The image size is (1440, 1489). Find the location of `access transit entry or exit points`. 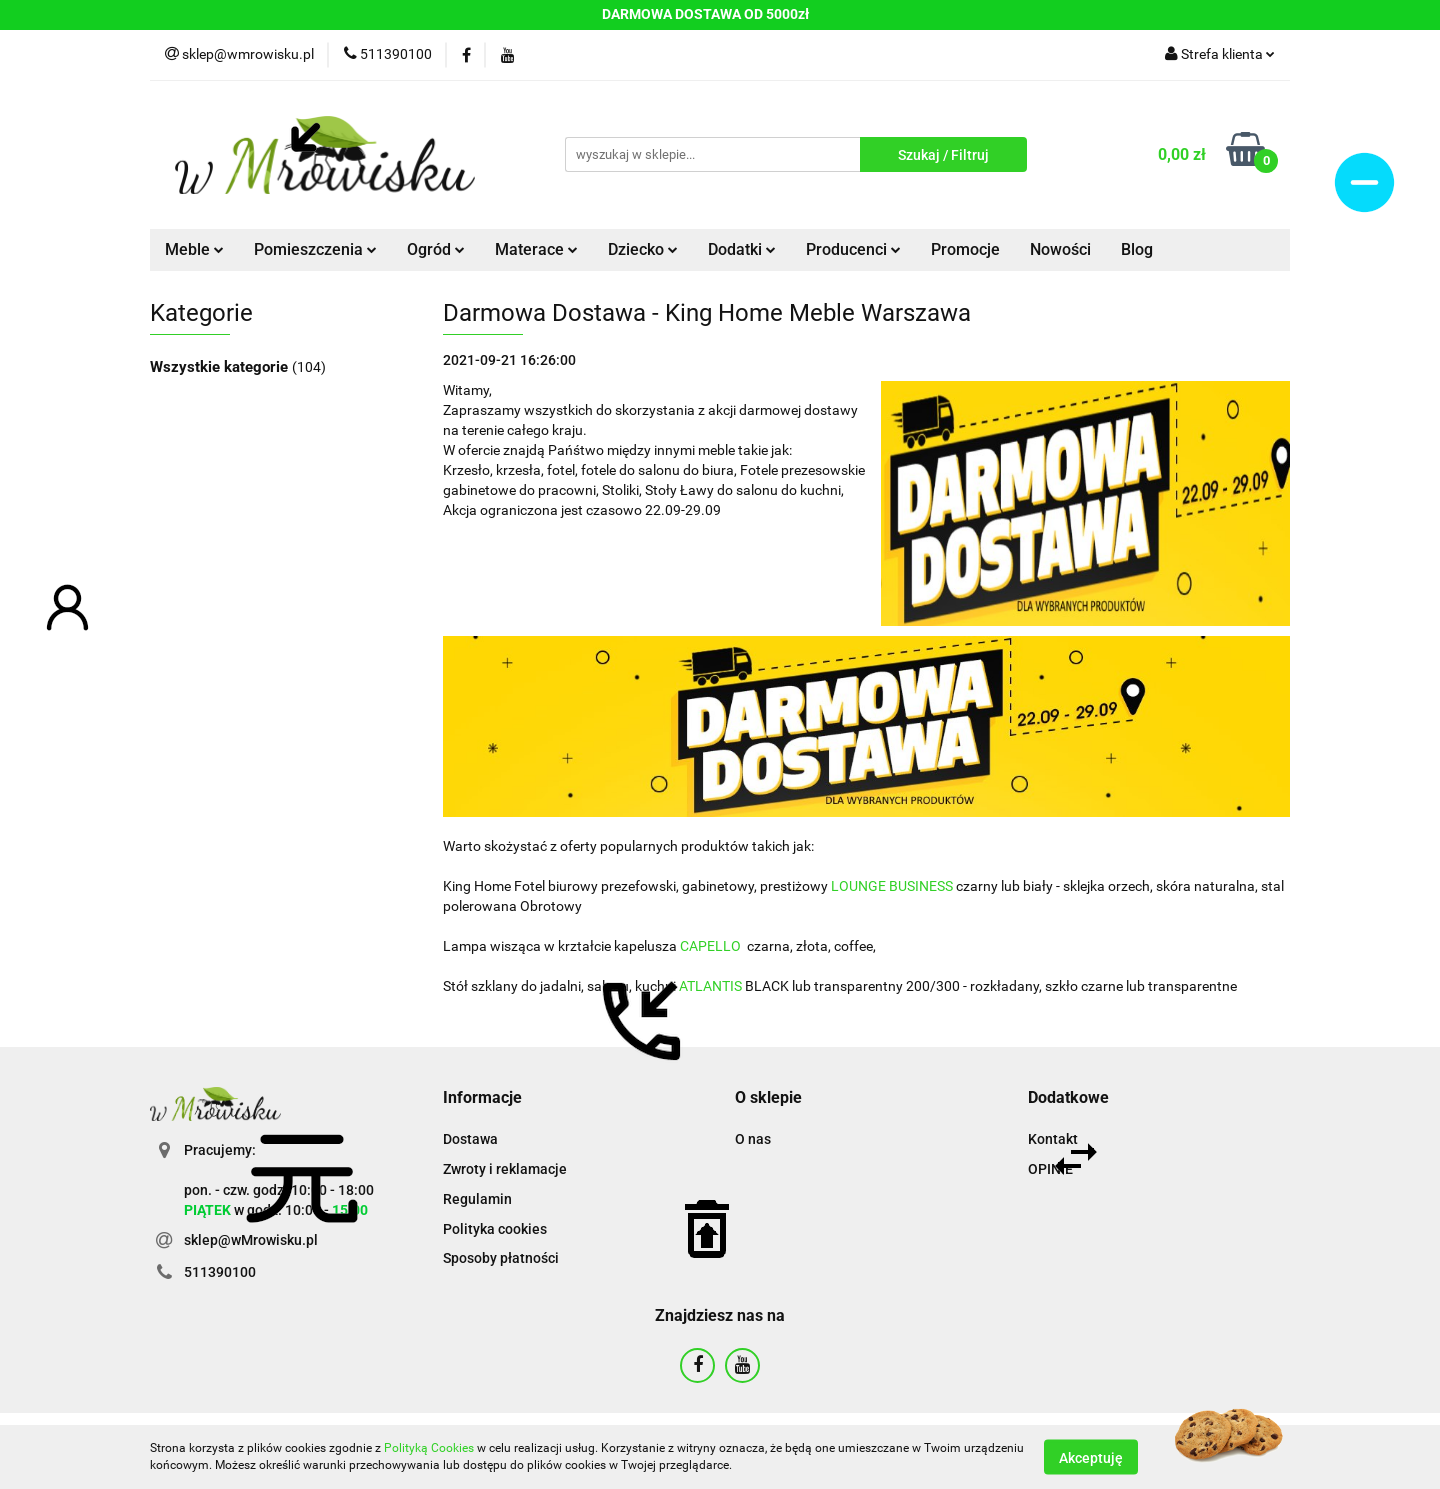

access transit entry or exit points is located at coordinates (306, 136).